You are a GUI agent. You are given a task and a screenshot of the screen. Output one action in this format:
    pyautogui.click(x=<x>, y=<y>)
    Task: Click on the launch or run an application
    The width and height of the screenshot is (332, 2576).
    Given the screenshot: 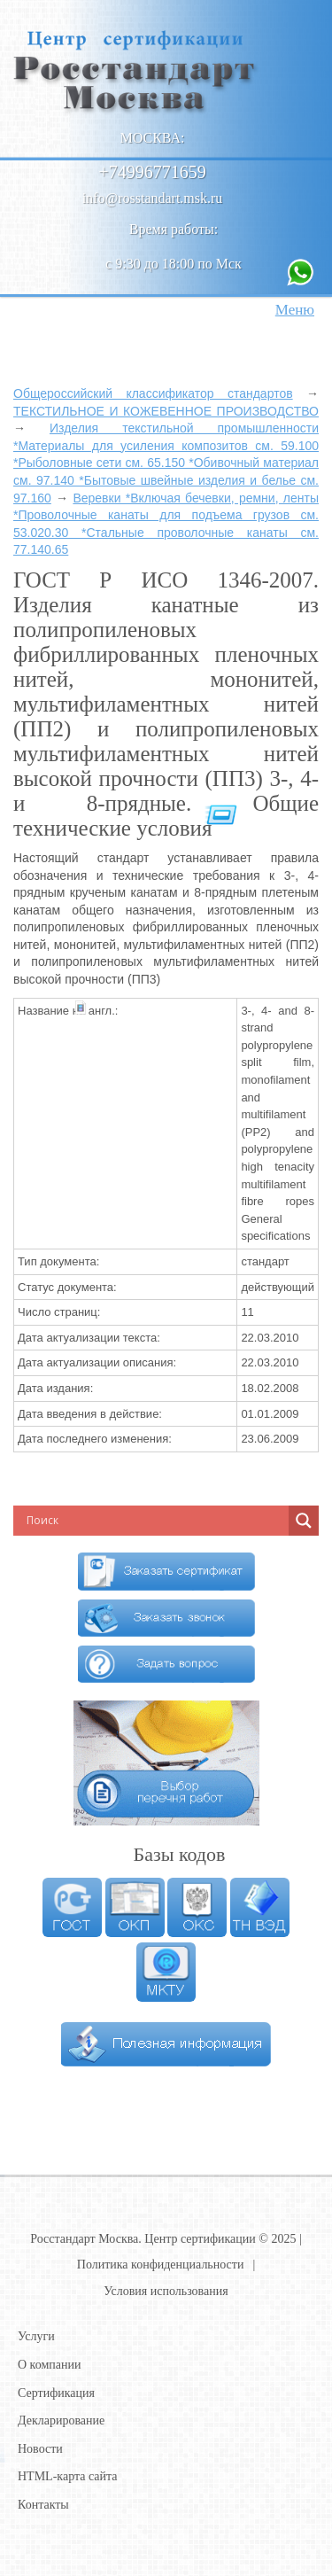 What is the action you would take?
    pyautogui.click(x=221, y=814)
    